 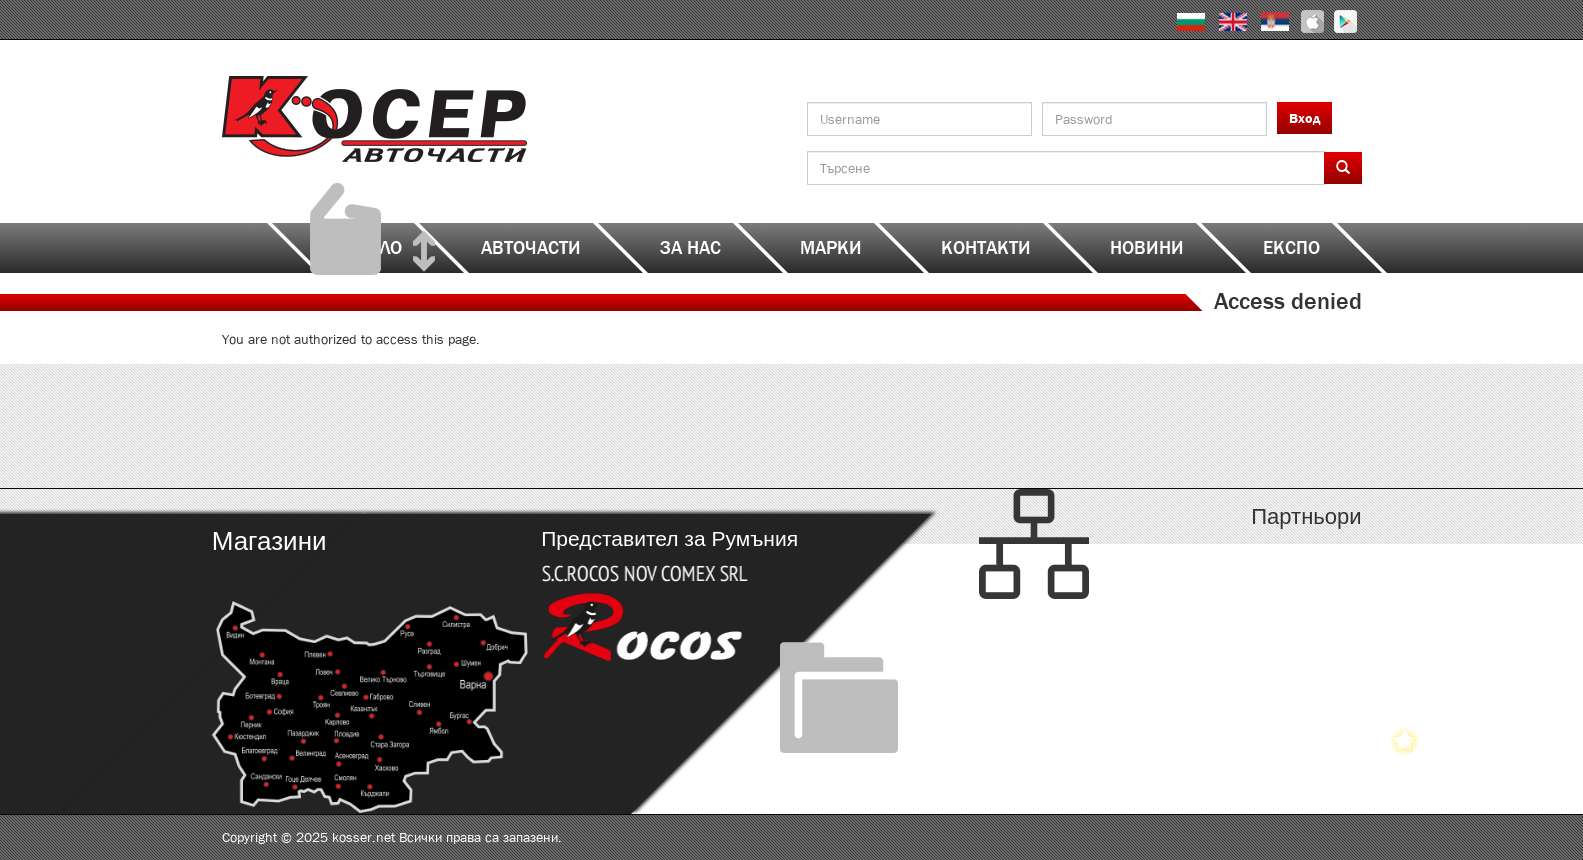 I want to click on view wired network connections, so click(x=1034, y=544).